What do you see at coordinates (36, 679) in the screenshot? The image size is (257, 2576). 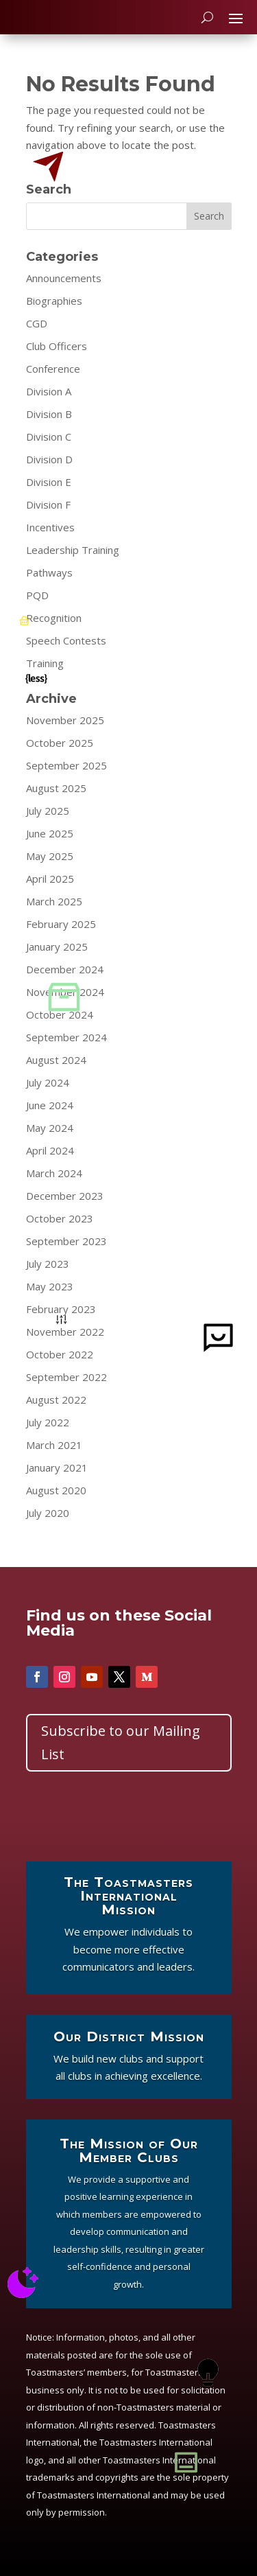 I see `less css preprocessor logo` at bounding box center [36, 679].